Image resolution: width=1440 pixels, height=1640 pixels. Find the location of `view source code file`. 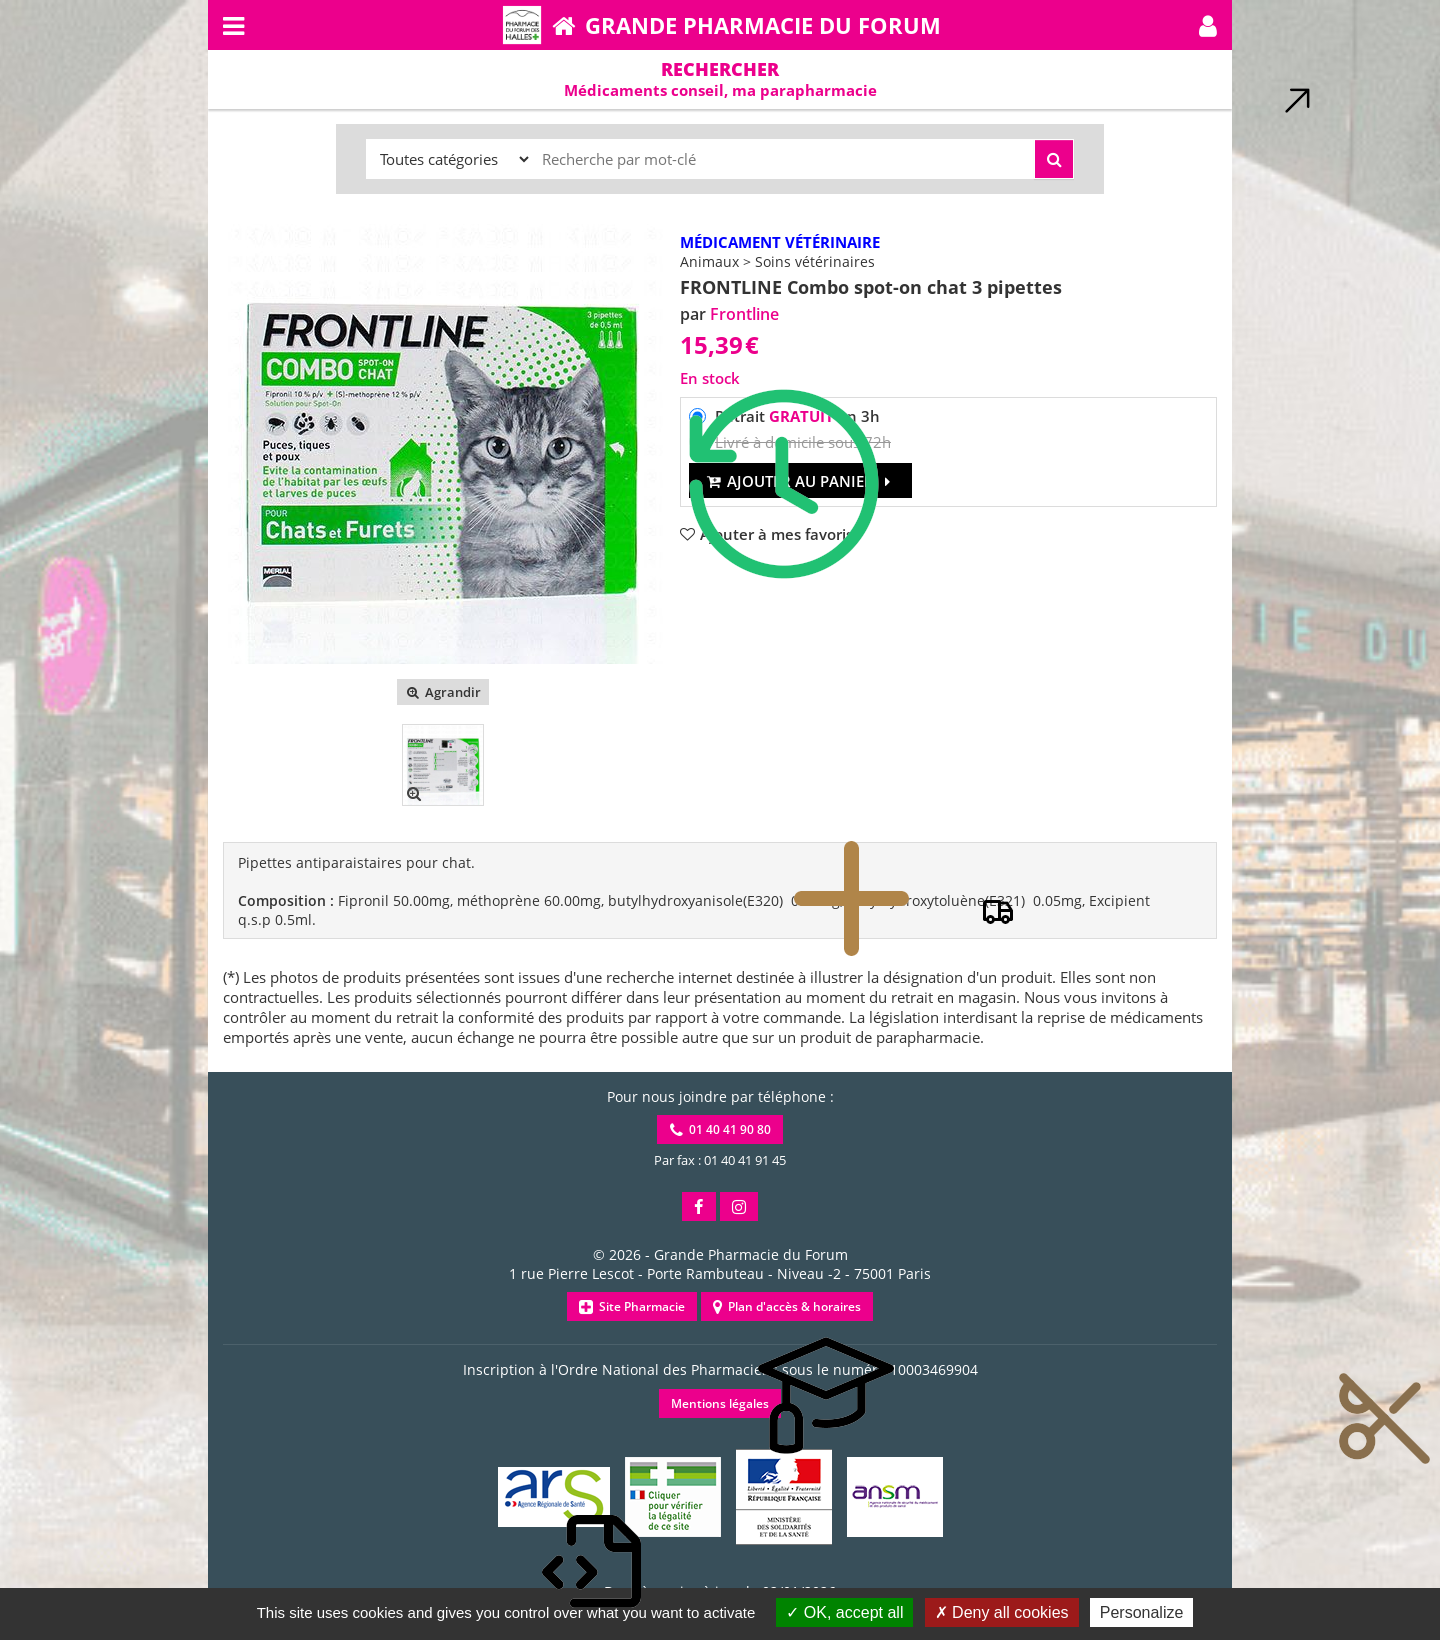

view source code file is located at coordinates (591, 1564).